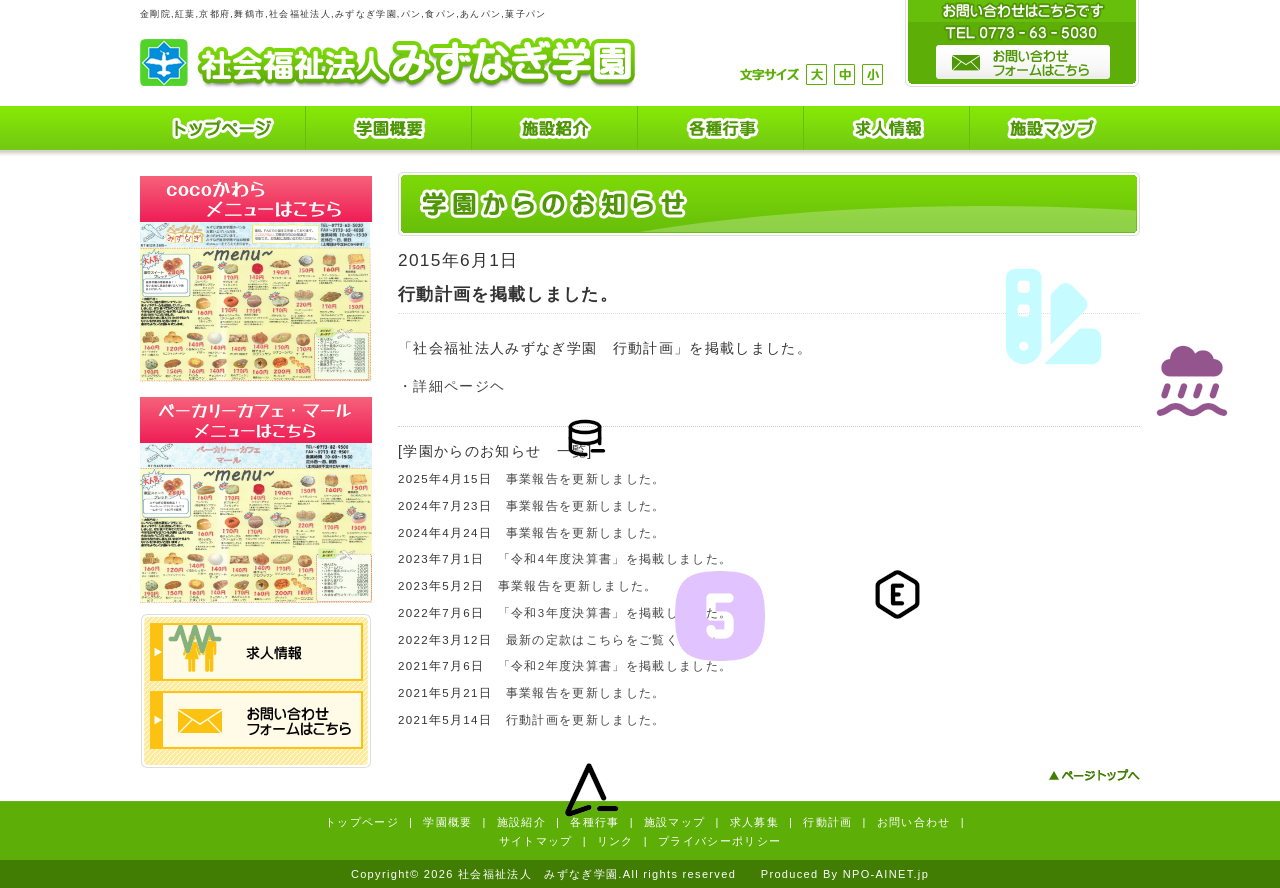 Image resolution: width=1280 pixels, height=888 pixels. Describe the element at coordinates (1053, 316) in the screenshot. I see `open color palette or theme options` at that location.